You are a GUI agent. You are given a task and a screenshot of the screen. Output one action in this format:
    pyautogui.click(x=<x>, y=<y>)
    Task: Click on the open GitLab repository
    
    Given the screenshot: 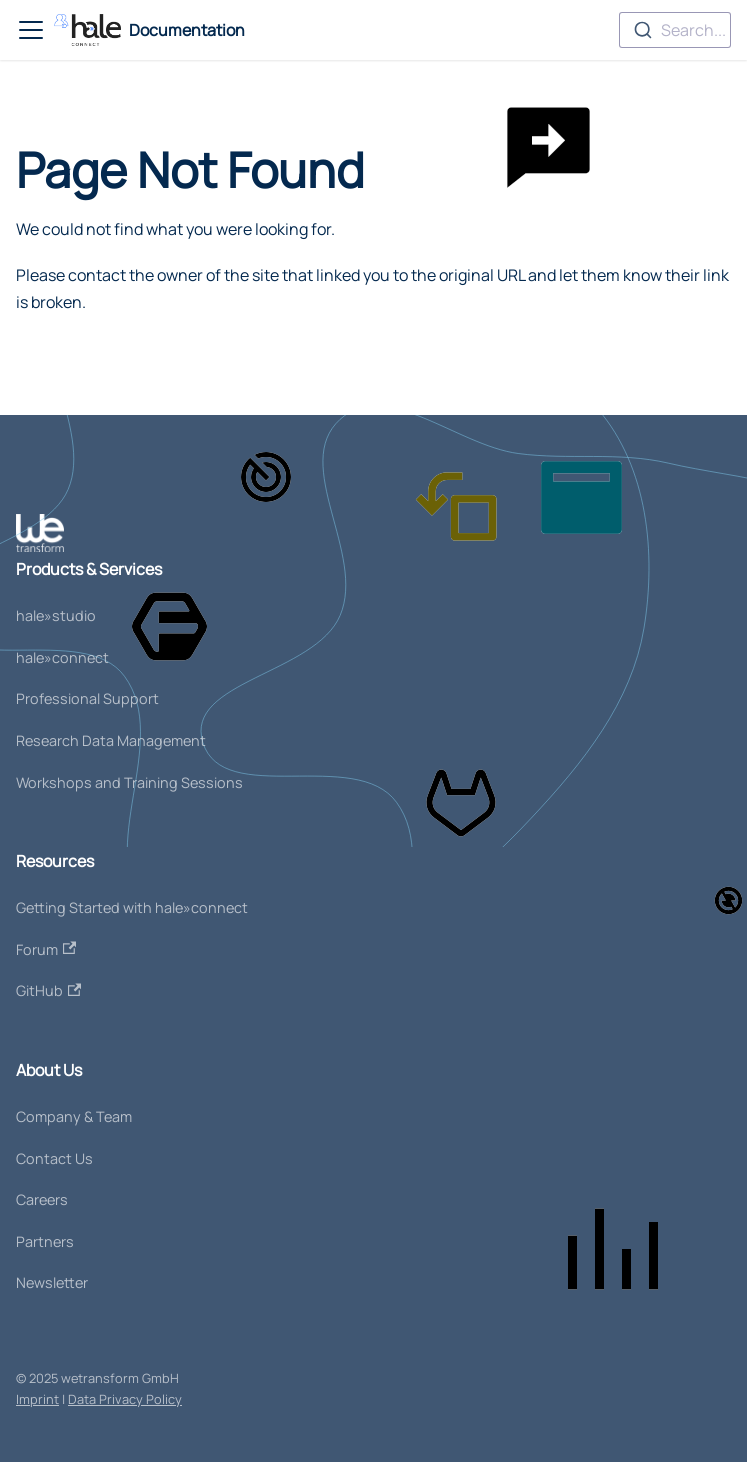 What is the action you would take?
    pyautogui.click(x=461, y=803)
    